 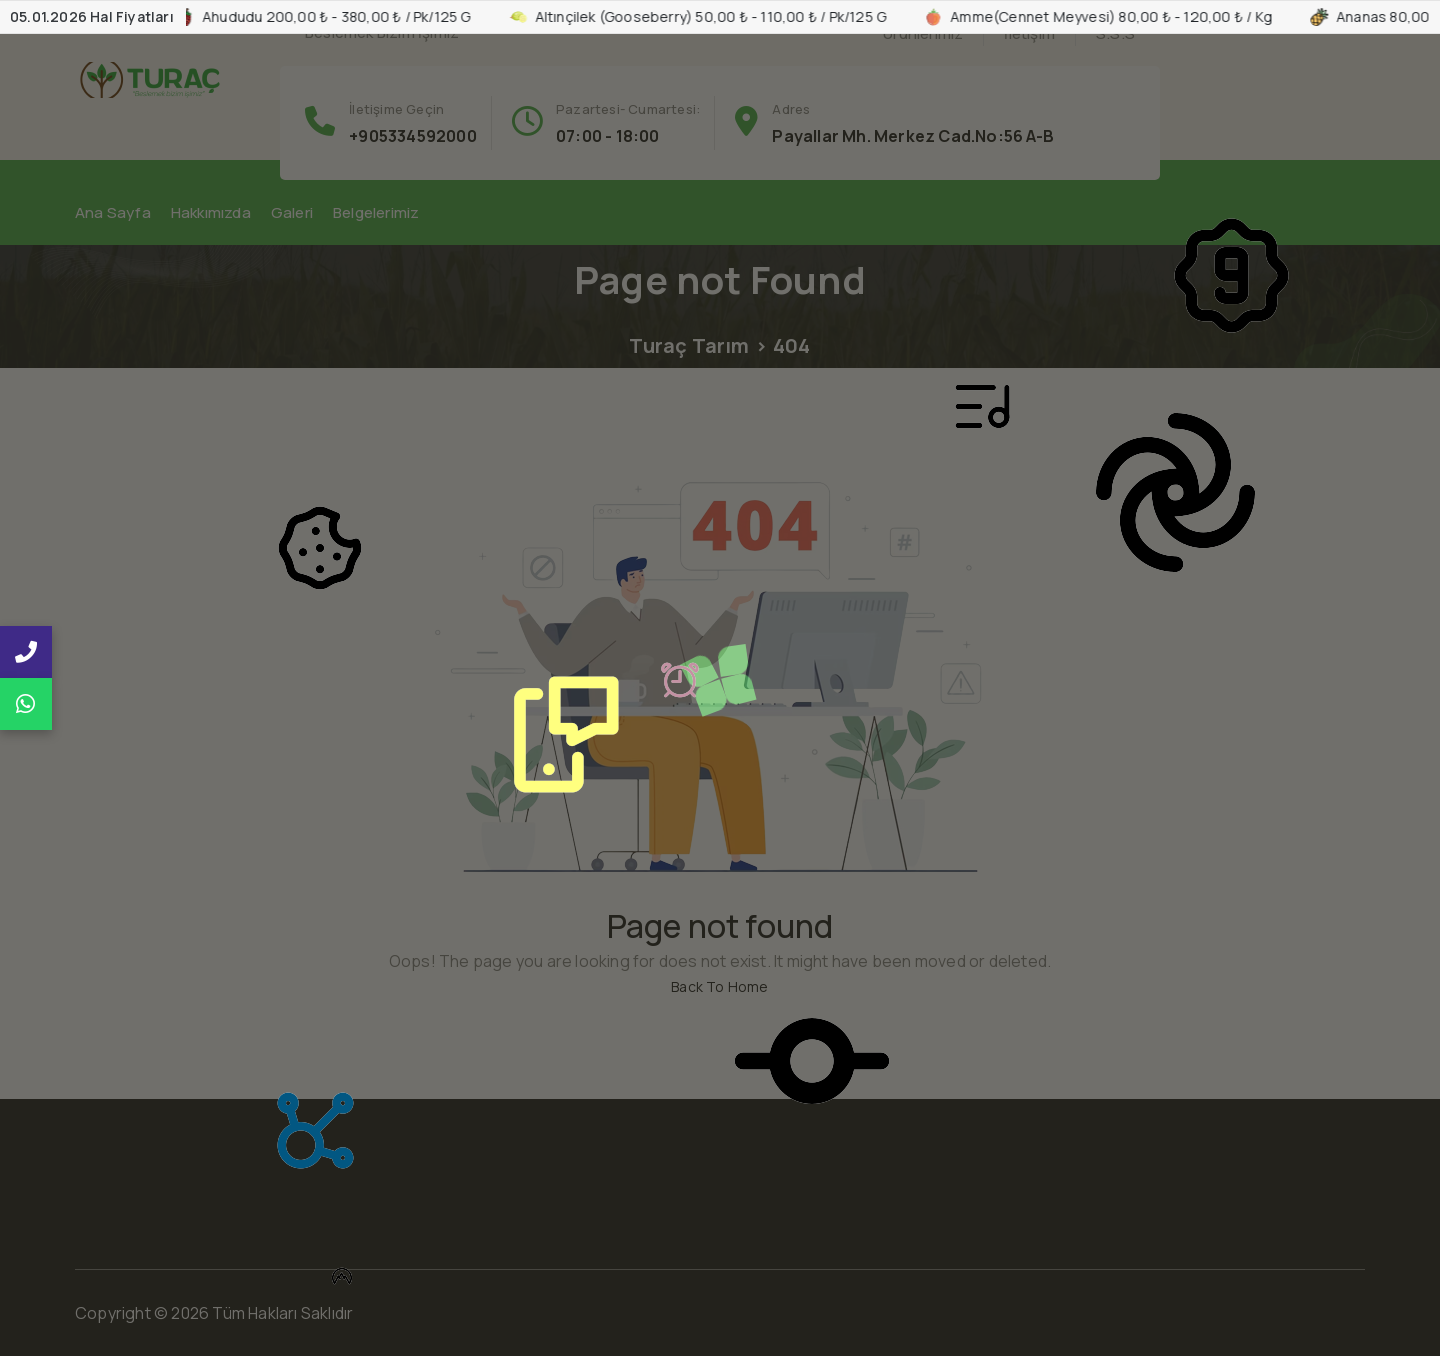 I want to click on set or manage alarms, so click(x=680, y=680).